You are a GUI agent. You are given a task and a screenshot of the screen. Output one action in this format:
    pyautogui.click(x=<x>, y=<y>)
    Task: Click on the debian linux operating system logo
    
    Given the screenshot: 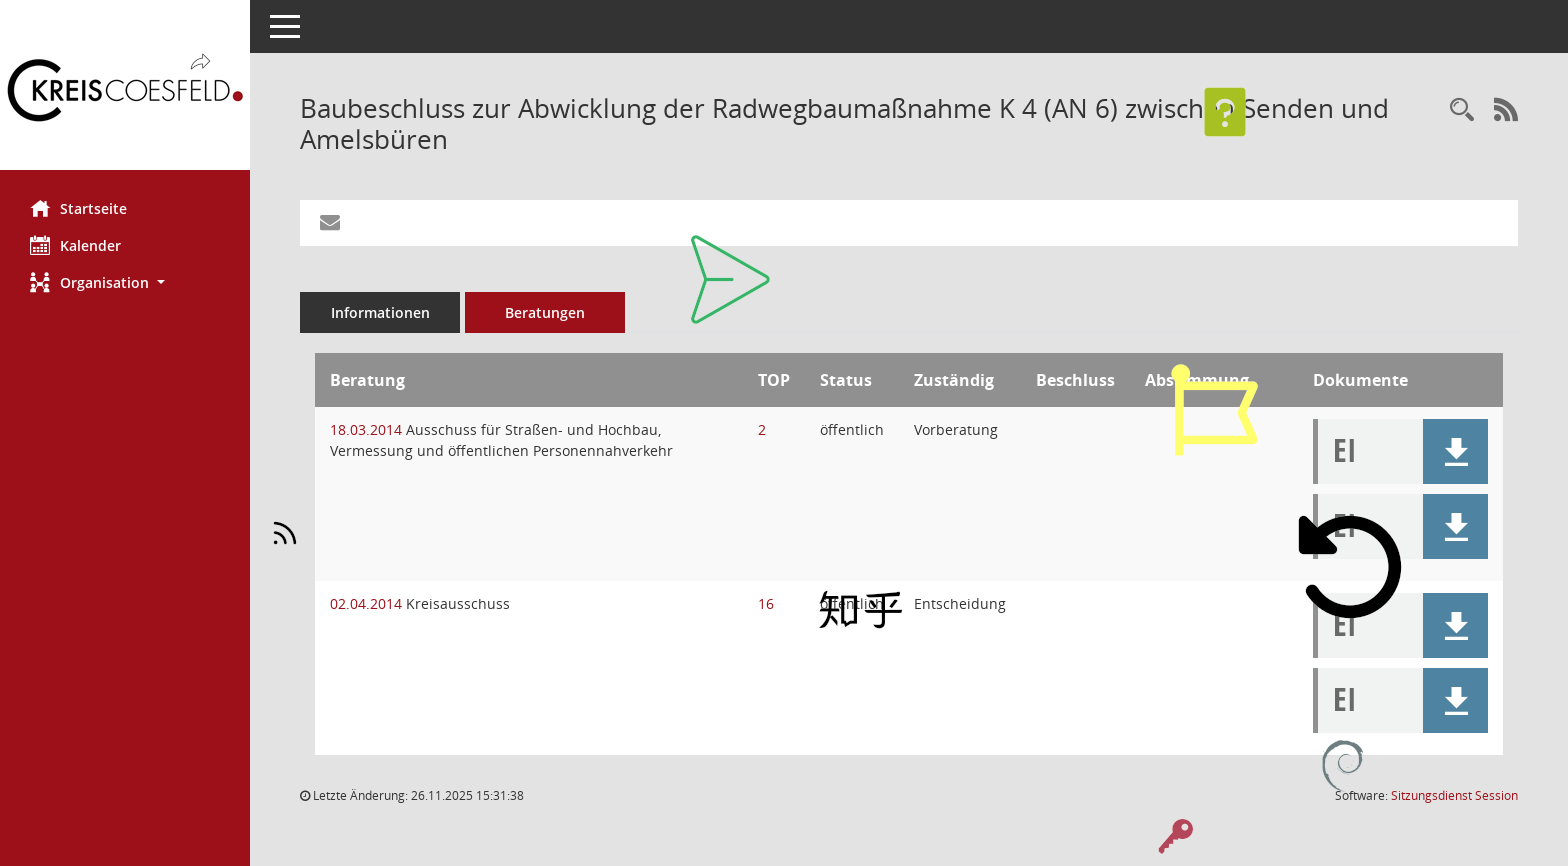 What is the action you would take?
    pyautogui.click(x=1342, y=765)
    